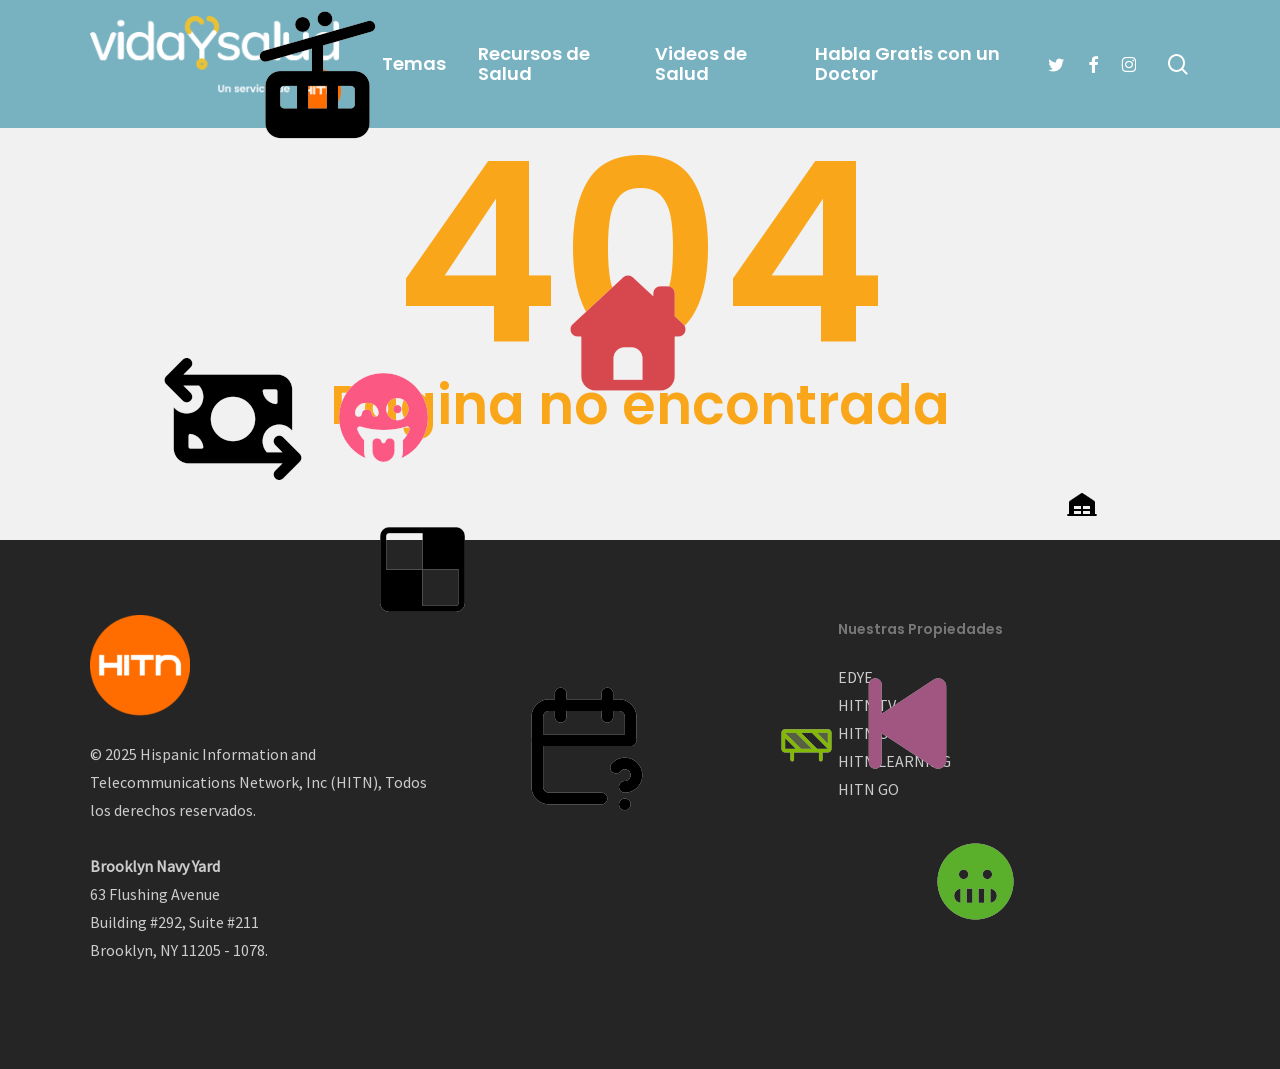  What do you see at coordinates (806, 743) in the screenshot?
I see `indicates a blocked or restricted area` at bounding box center [806, 743].